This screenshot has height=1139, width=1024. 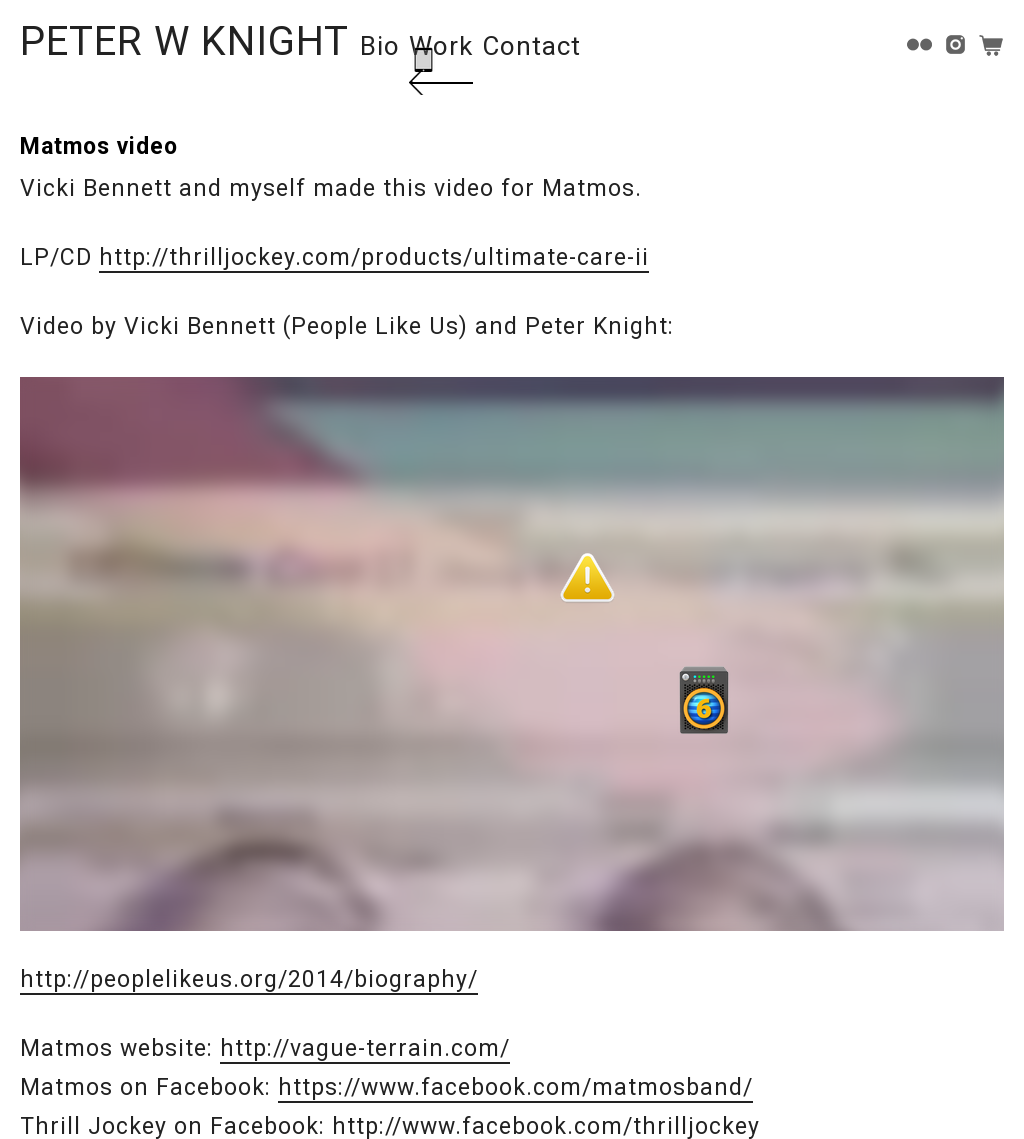 I want to click on access RAID 6 storage configuration, so click(x=704, y=700).